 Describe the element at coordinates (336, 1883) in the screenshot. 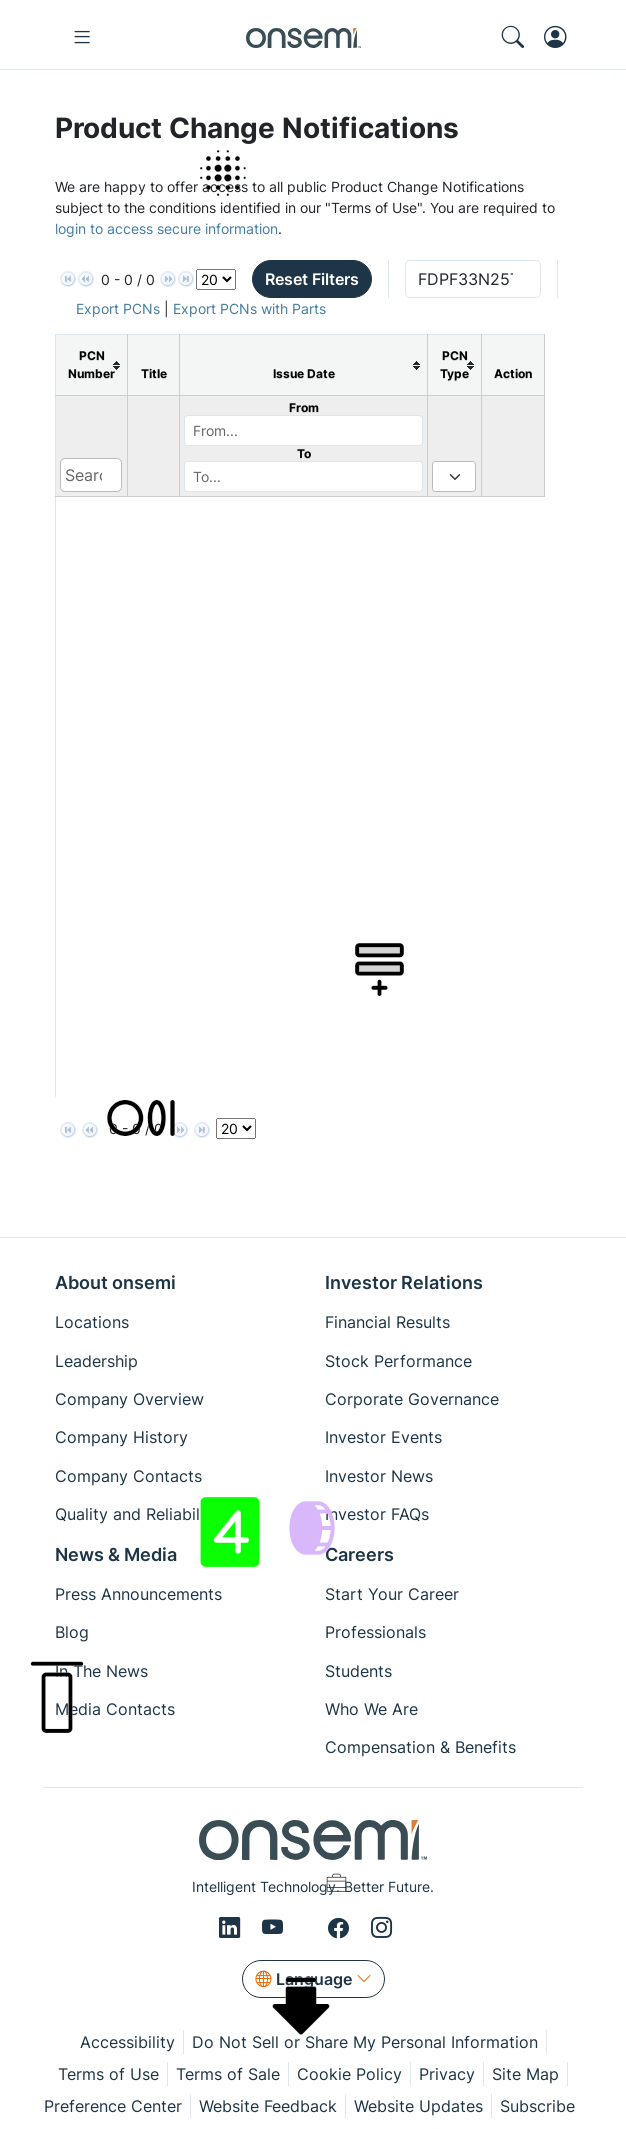

I see `access work or business documents` at that location.